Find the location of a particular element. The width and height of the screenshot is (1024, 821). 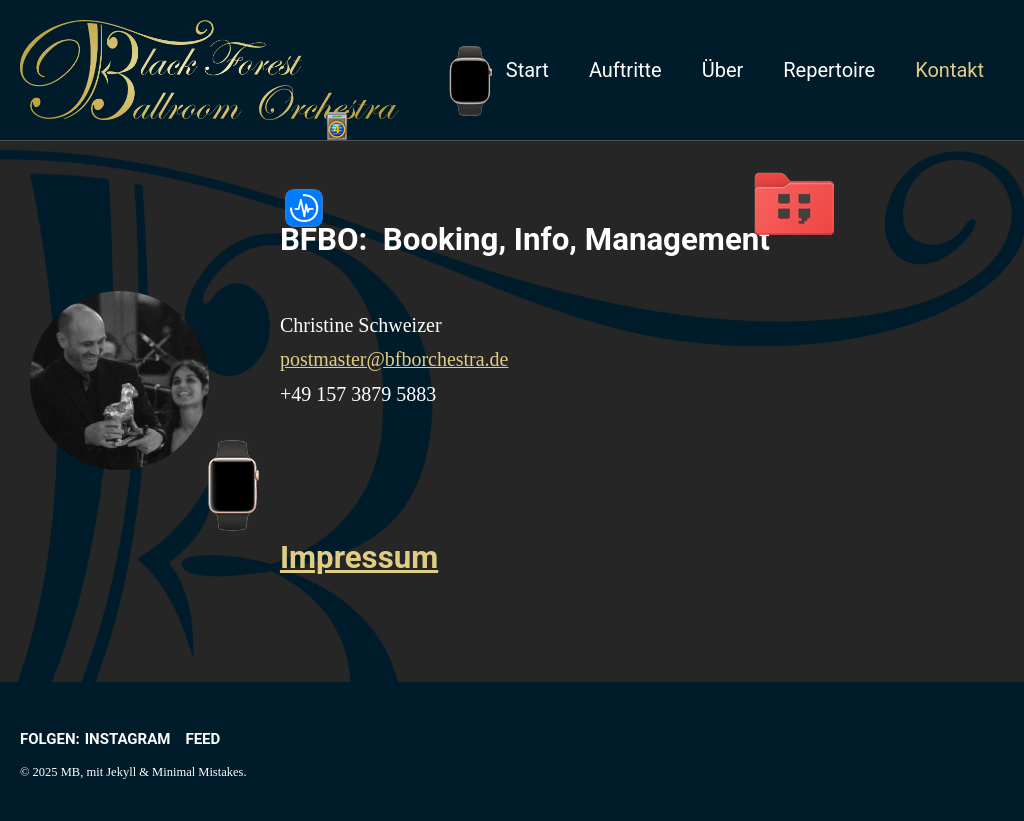

access RAID 4 storage configuration settings is located at coordinates (337, 126).